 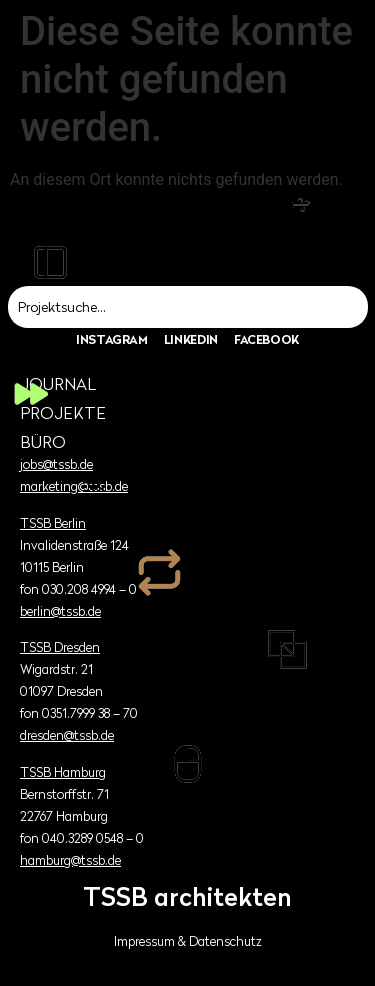 What do you see at coordinates (94, 482) in the screenshot?
I see `select all items in the current view` at bounding box center [94, 482].